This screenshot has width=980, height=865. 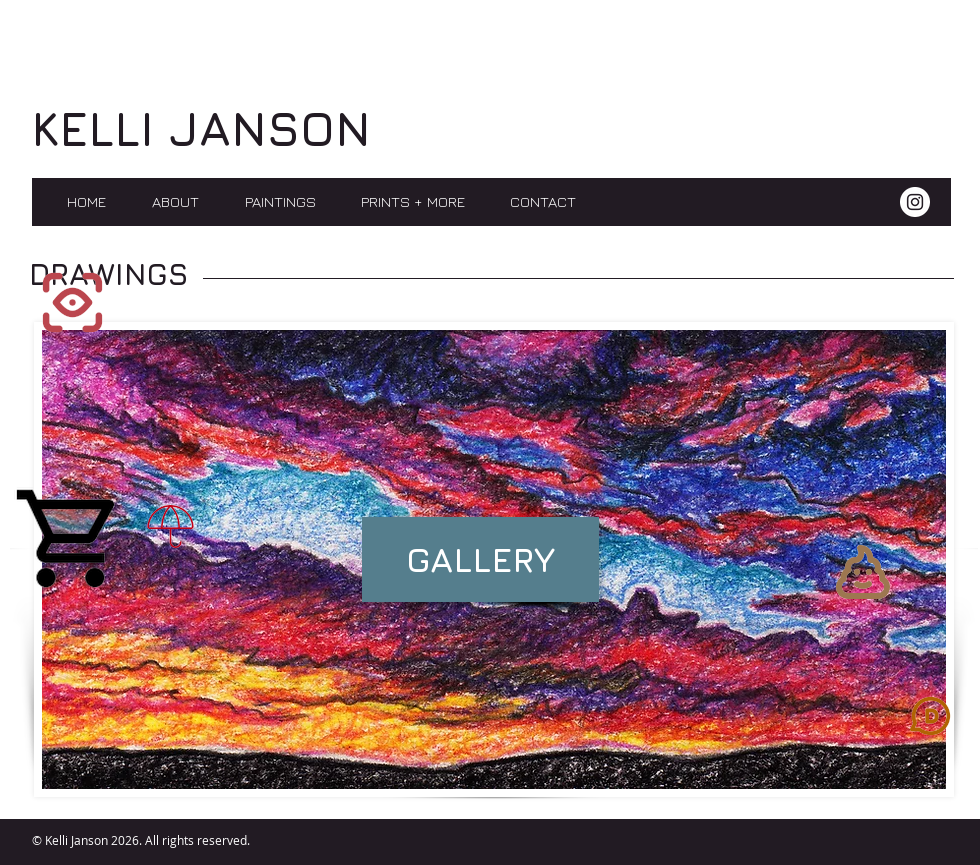 What do you see at coordinates (863, 572) in the screenshot?
I see `add a poop emoji reaction` at bounding box center [863, 572].